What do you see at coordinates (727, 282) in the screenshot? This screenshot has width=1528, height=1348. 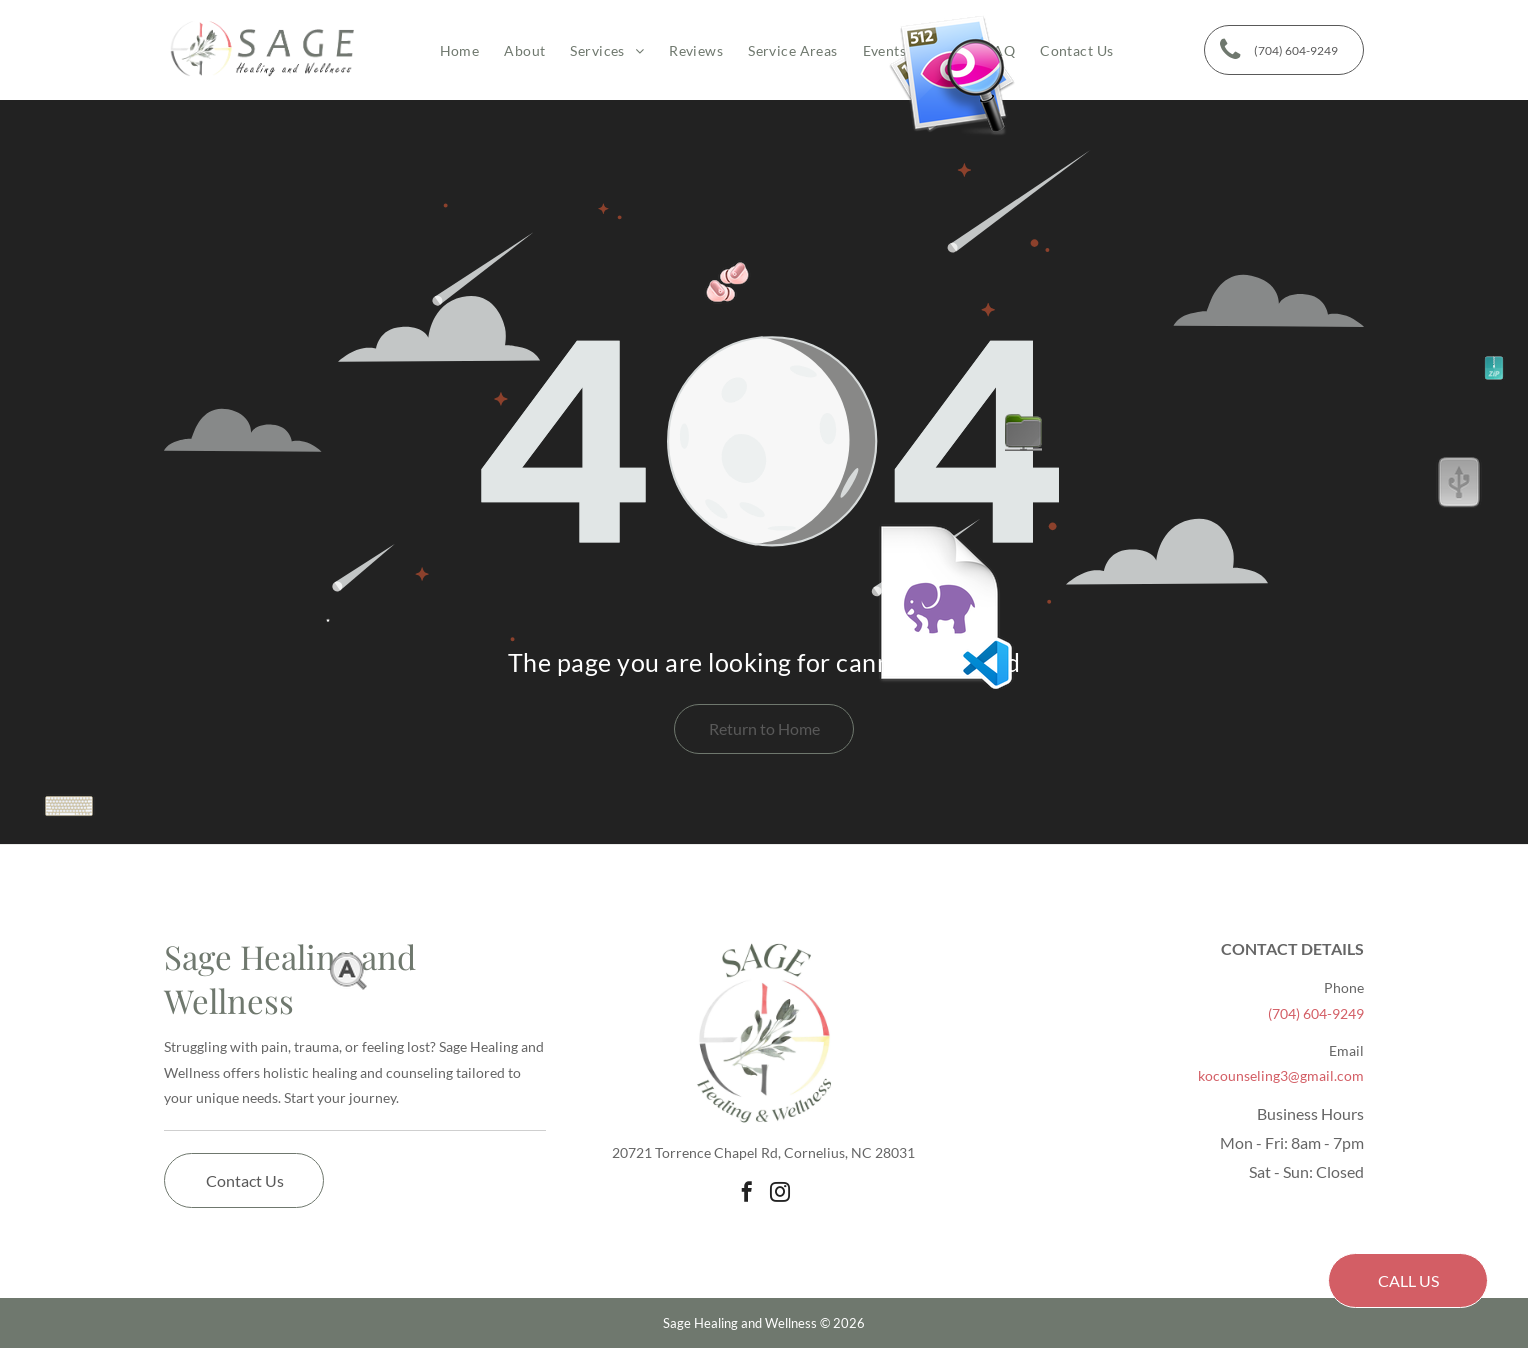 I see `connect to beats wireless earbuds` at bounding box center [727, 282].